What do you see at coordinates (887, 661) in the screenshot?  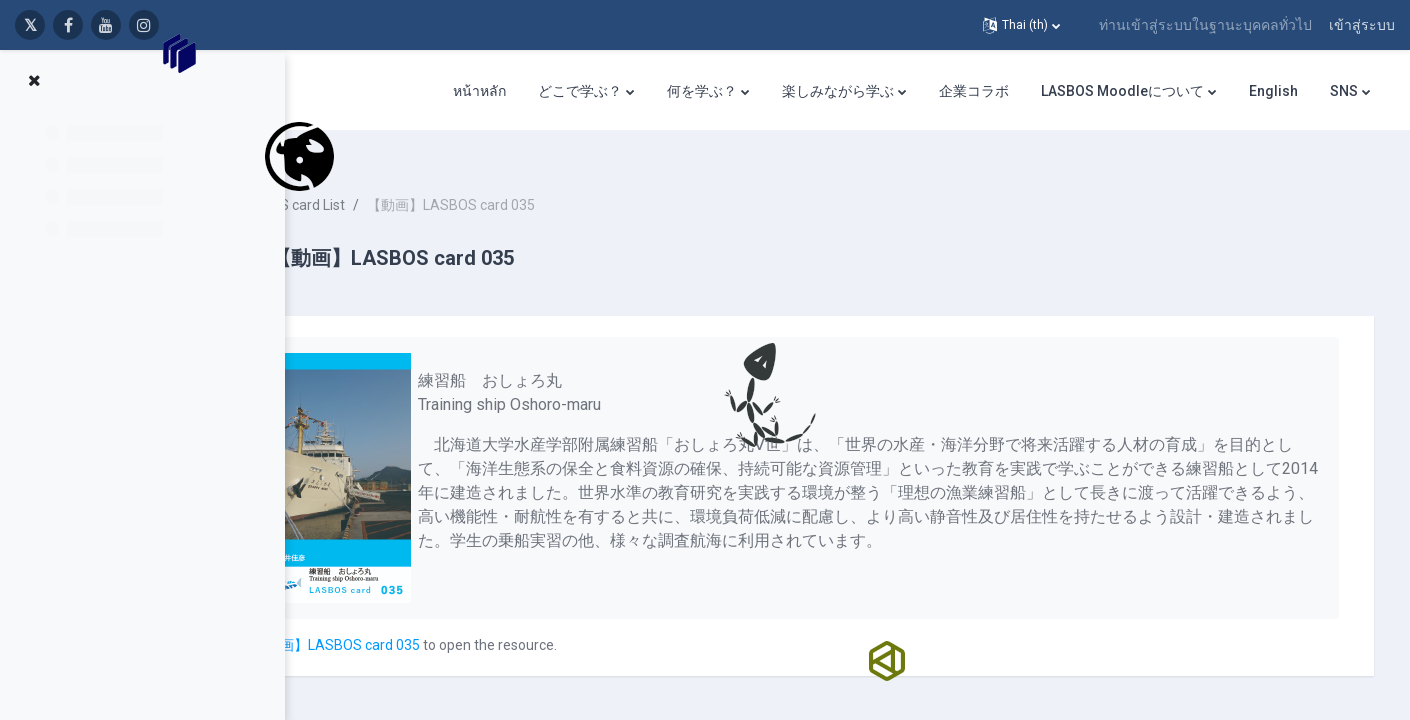 I see `pdm python package manager logo` at bounding box center [887, 661].